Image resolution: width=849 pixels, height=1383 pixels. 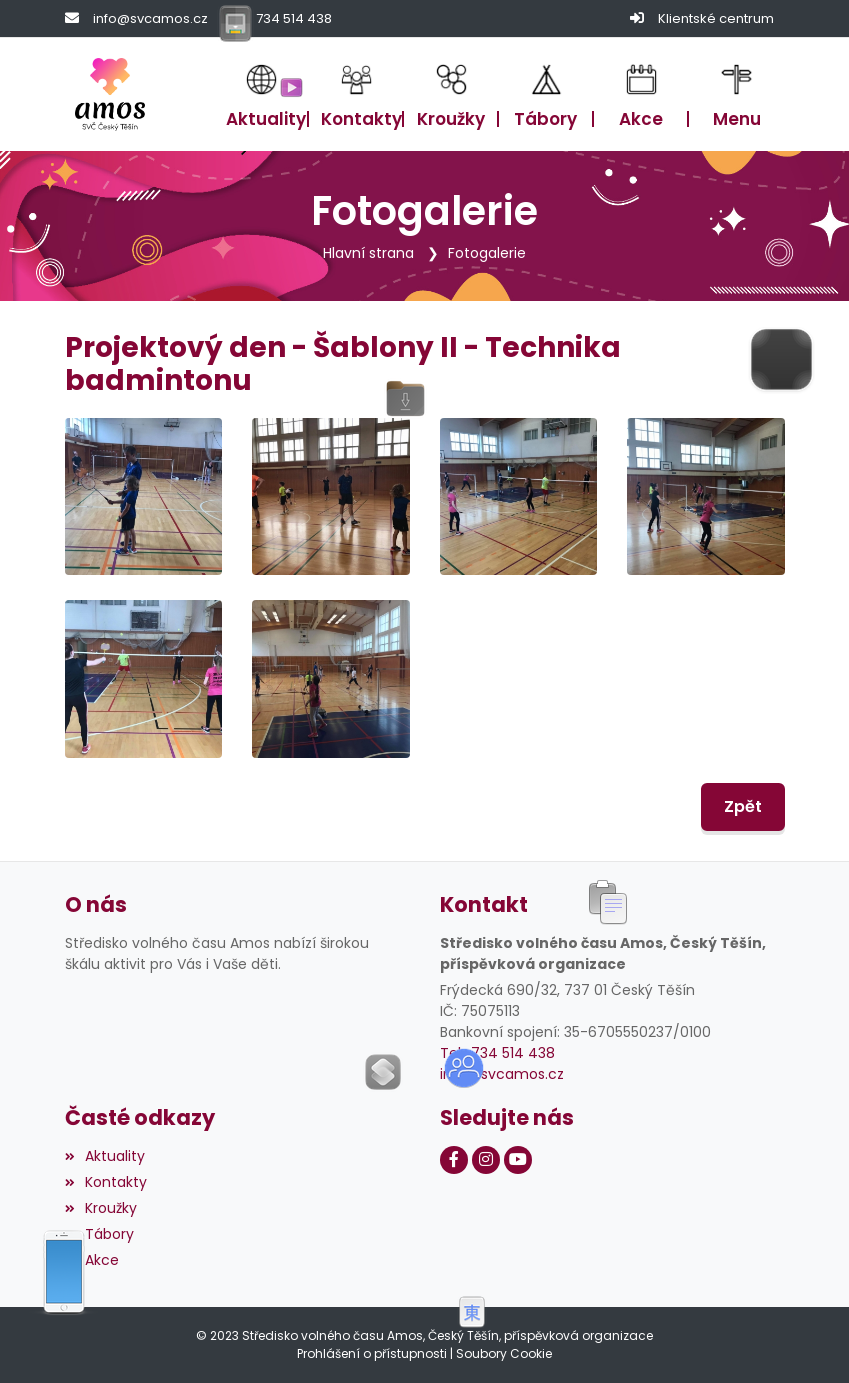 I want to click on gameboy rom file type indicator, so click(x=235, y=23).